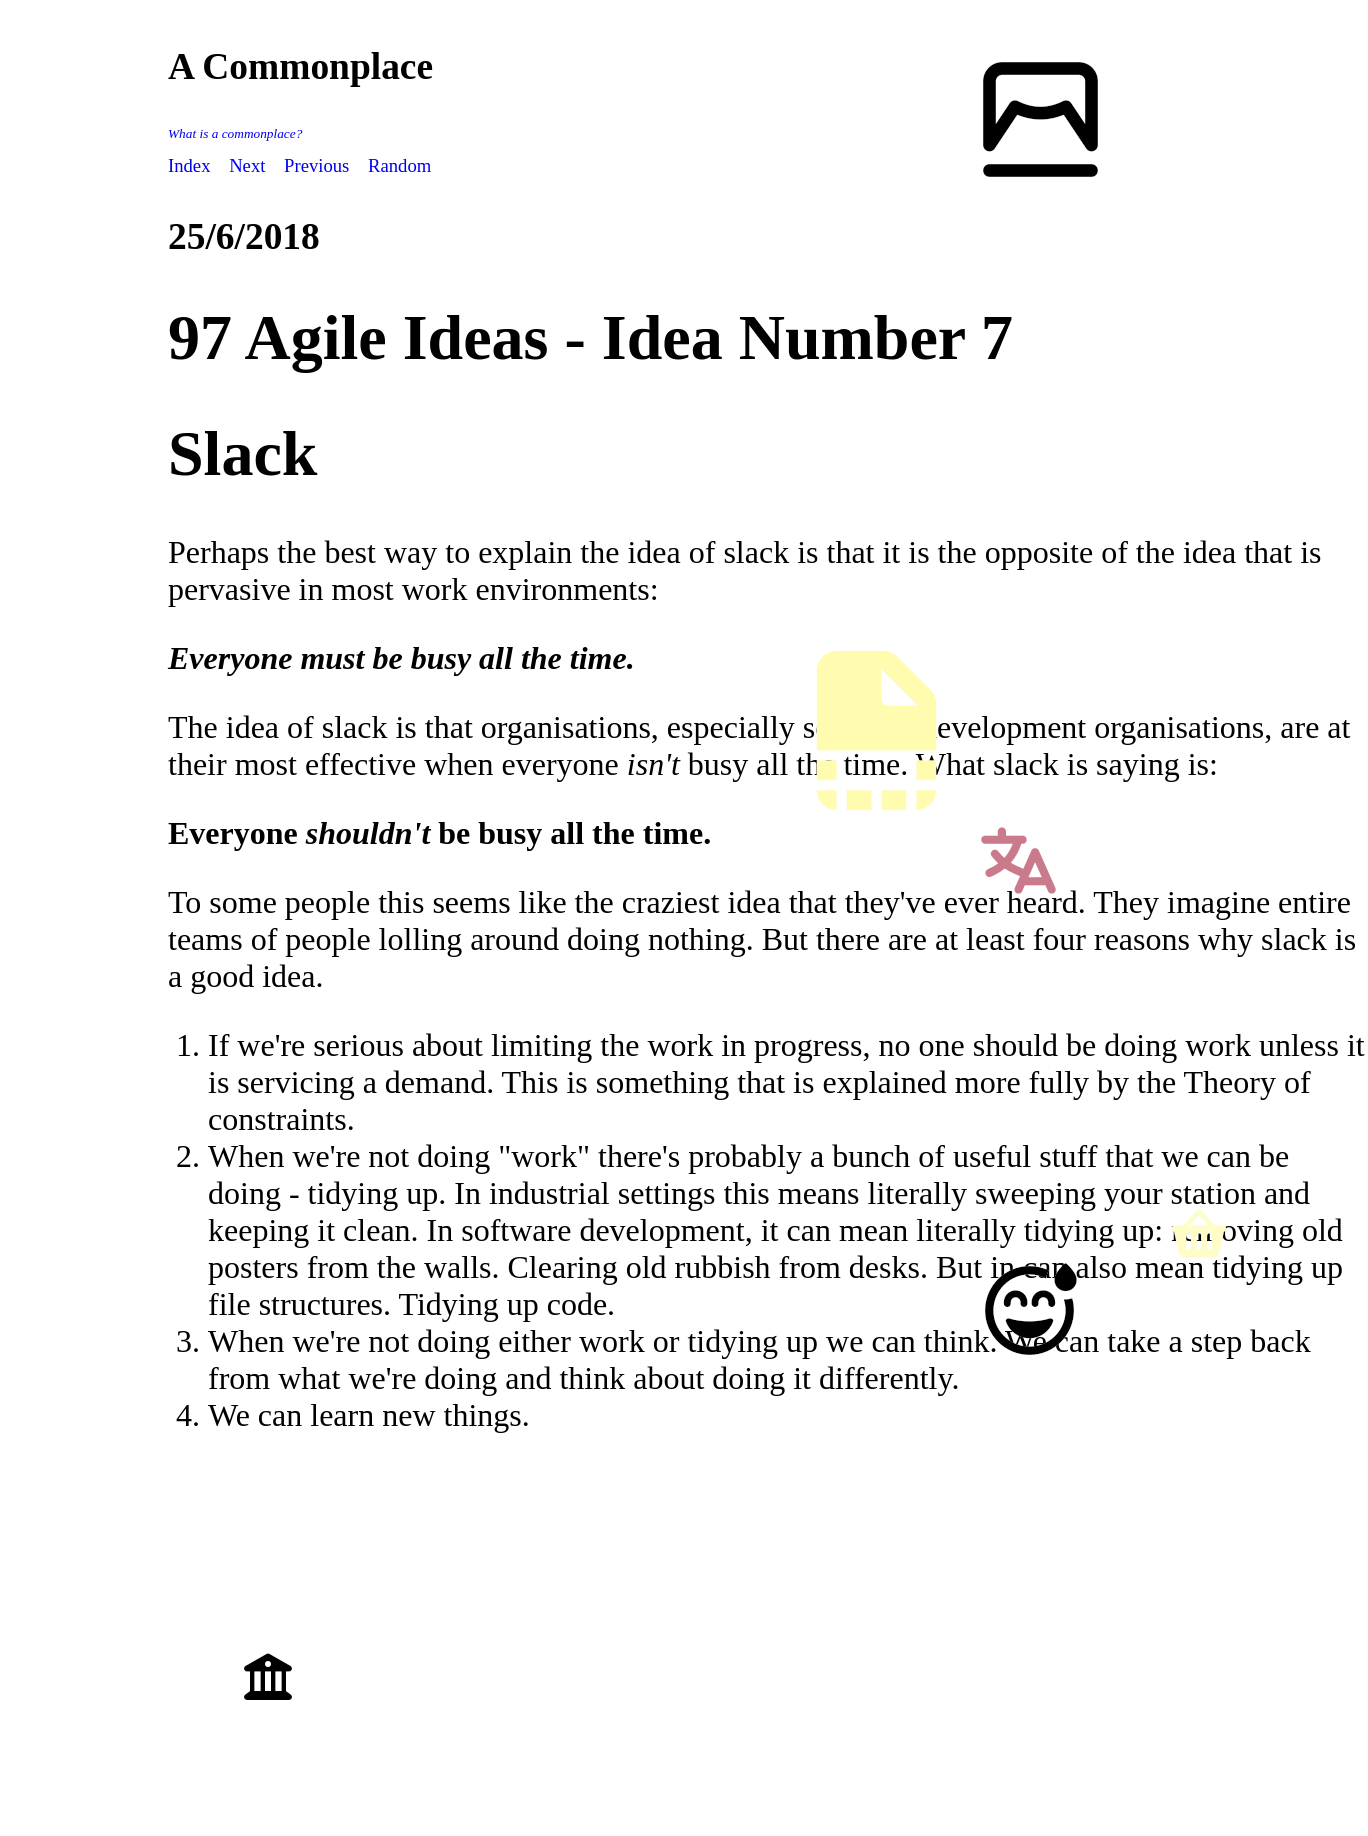 The width and height of the screenshot is (1368, 1836). What do you see at coordinates (1199, 1235) in the screenshot?
I see `view your shopping basket` at bounding box center [1199, 1235].